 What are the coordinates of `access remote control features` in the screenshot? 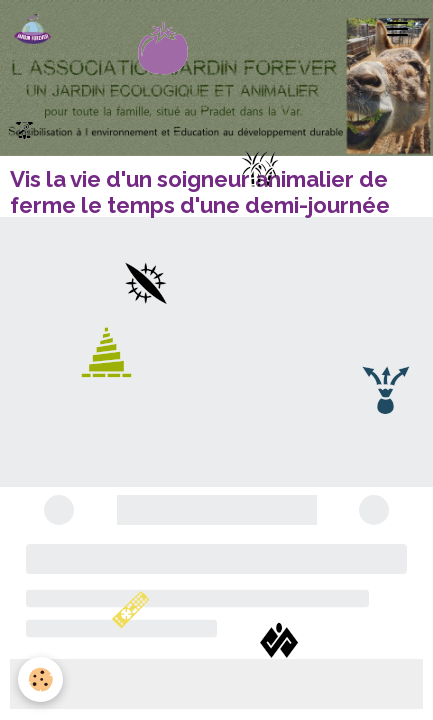 It's located at (130, 609).